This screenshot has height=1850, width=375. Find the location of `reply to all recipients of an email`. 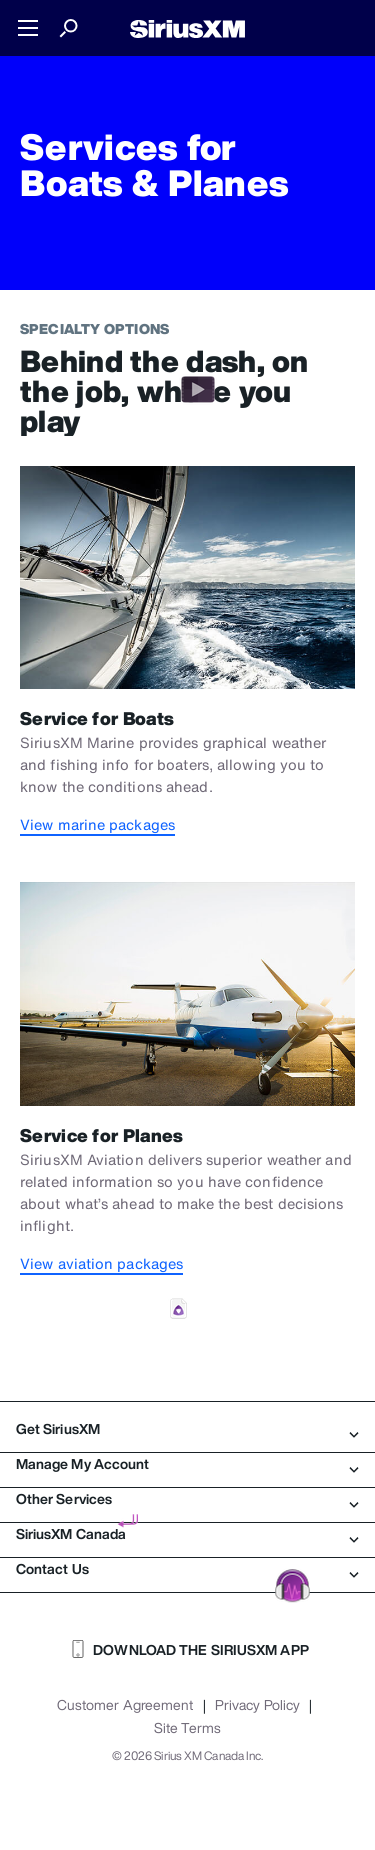

reply to all recipients of an email is located at coordinates (127, 1519).